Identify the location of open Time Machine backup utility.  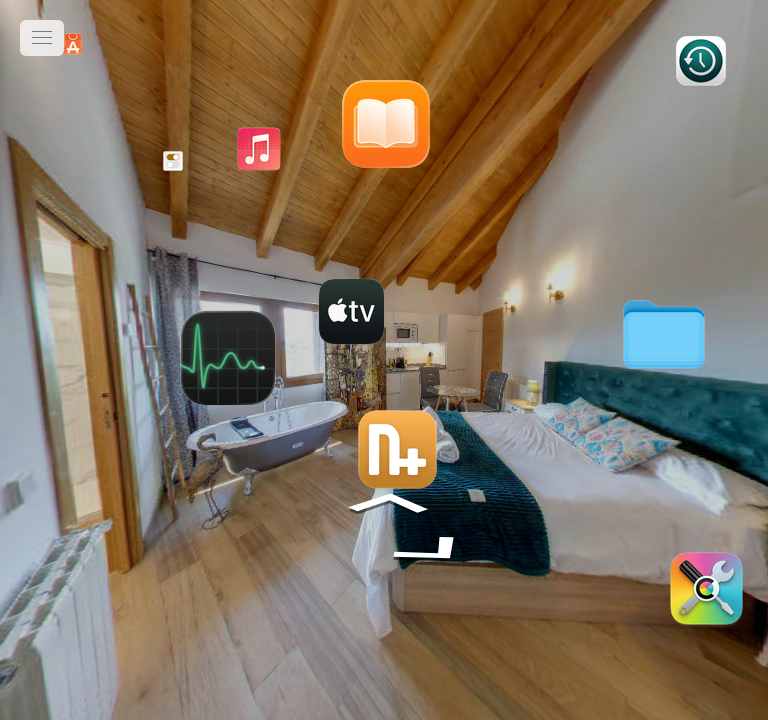
(701, 61).